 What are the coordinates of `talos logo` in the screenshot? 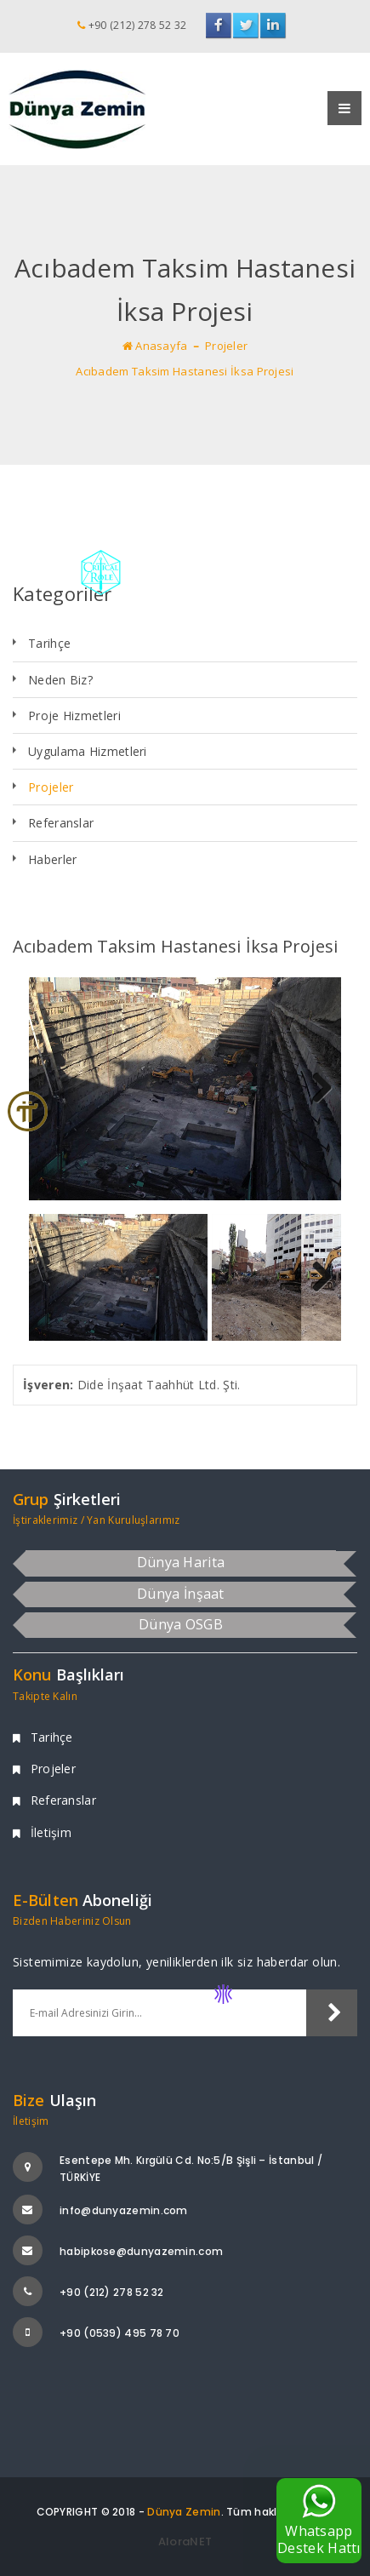 It's located at (223, 1994).